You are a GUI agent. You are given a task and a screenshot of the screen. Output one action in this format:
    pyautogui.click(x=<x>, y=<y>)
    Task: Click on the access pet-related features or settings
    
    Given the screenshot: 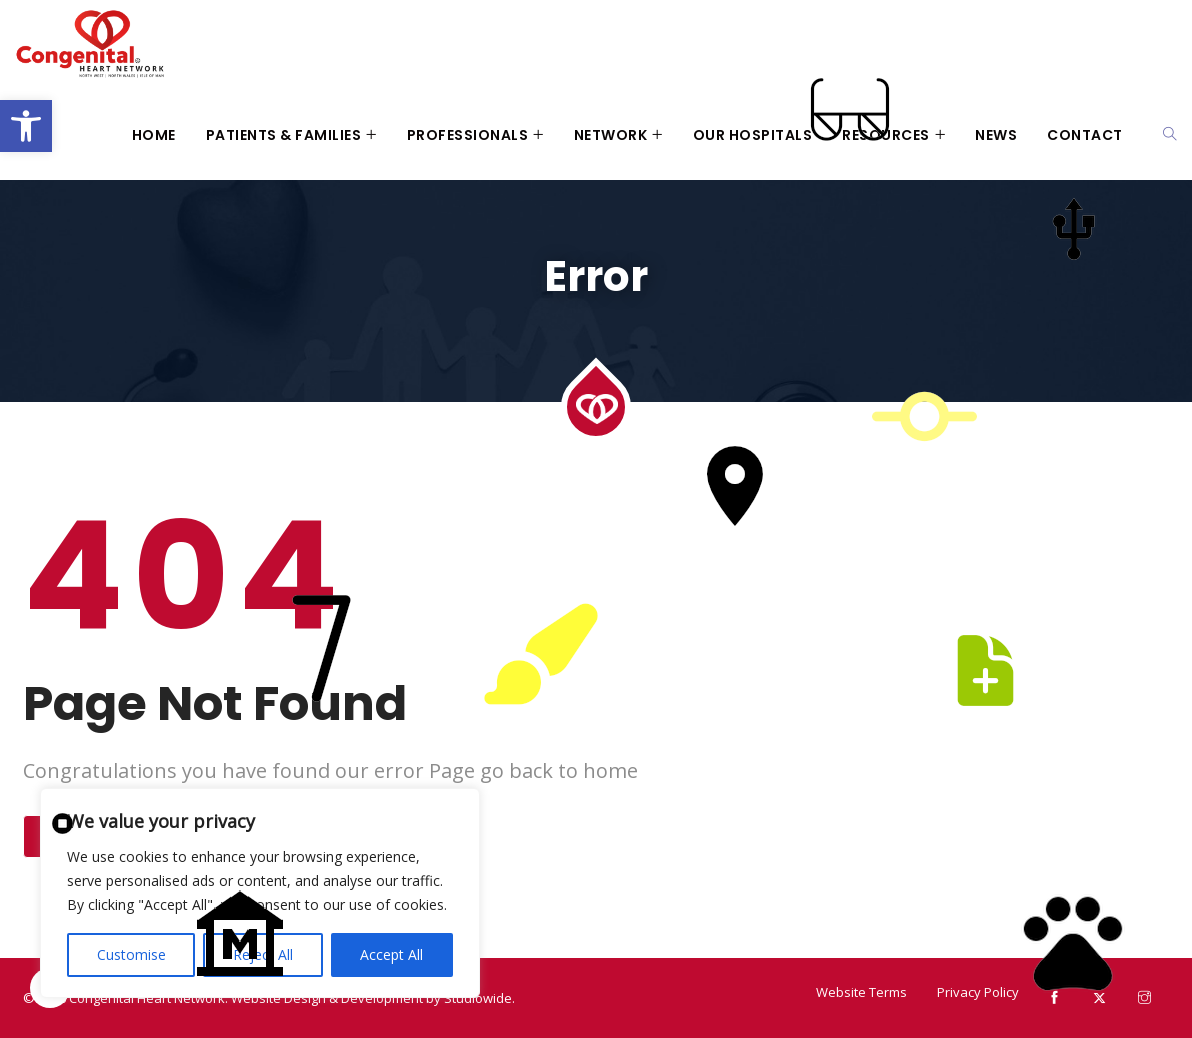 What is the action you would take?
    pyautogui.click(x=1073, y=941)
    